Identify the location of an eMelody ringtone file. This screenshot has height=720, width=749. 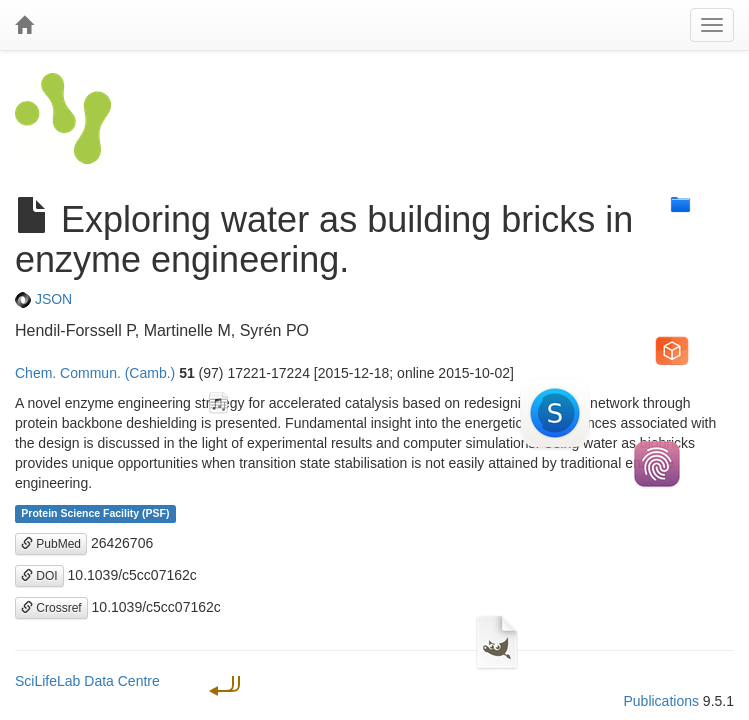
(218, 402).